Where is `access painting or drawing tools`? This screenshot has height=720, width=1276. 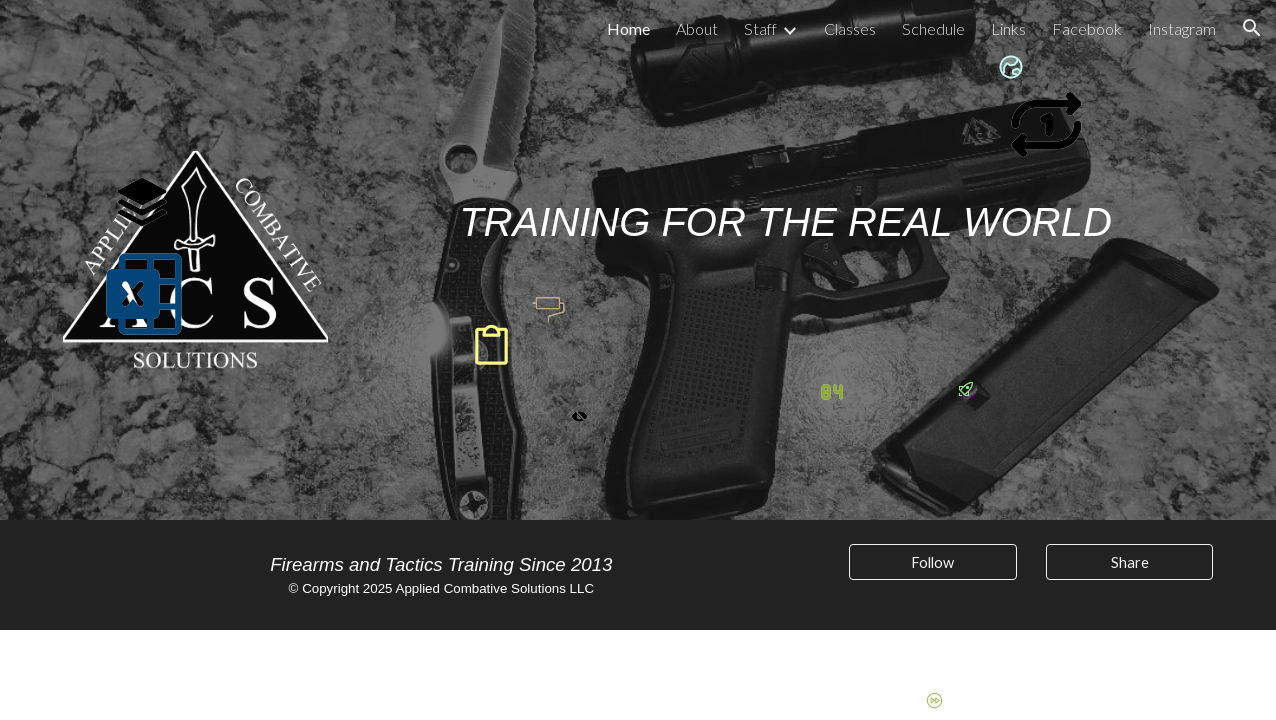 access painting or drawing tools is located at coordinates (548, 307).